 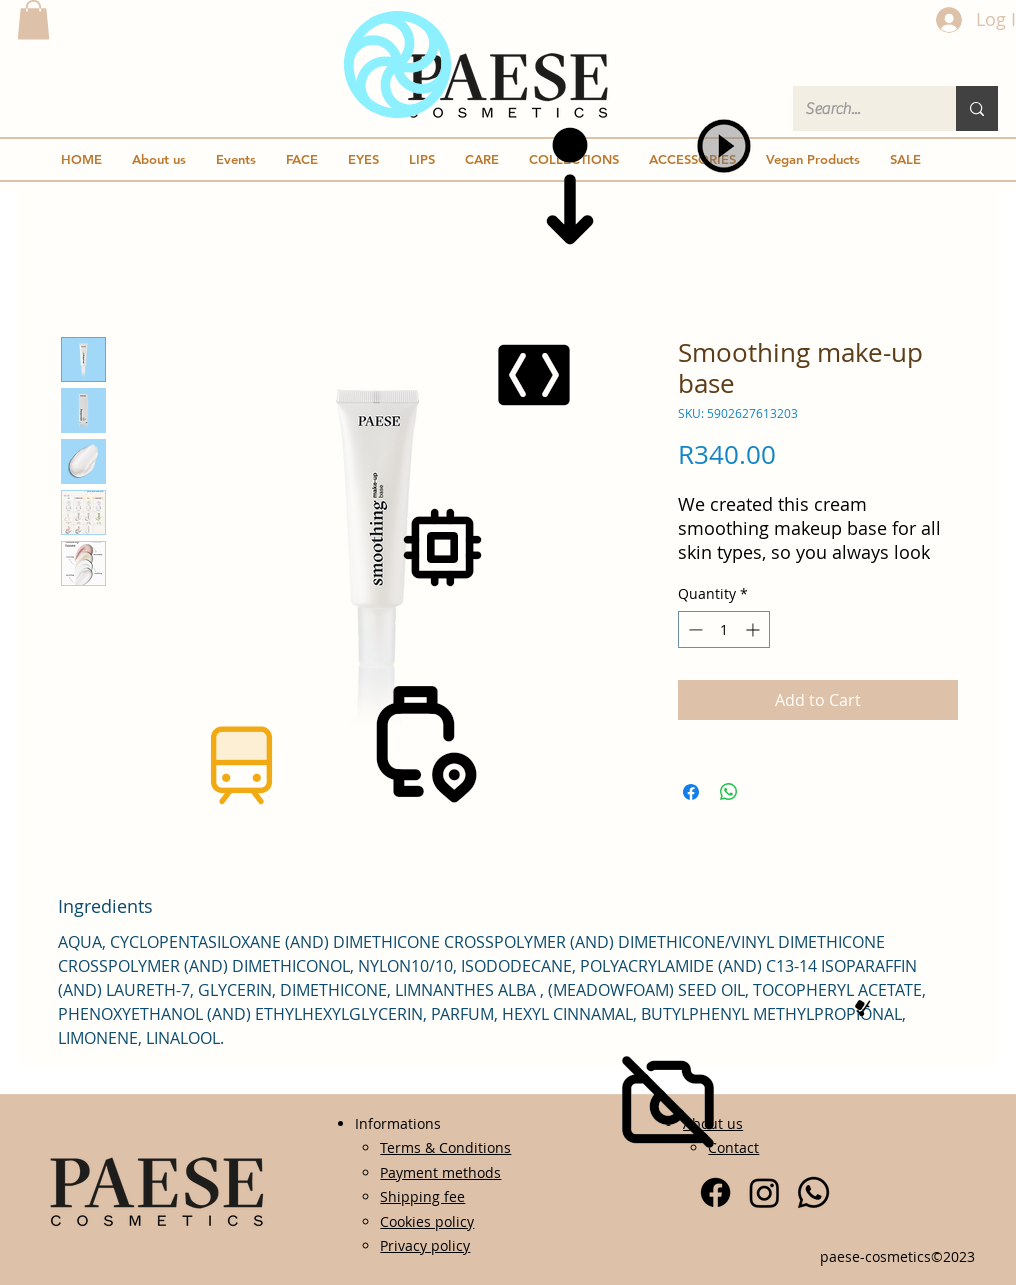 I want to click on view or edit source code, so click(x=534, y=375).